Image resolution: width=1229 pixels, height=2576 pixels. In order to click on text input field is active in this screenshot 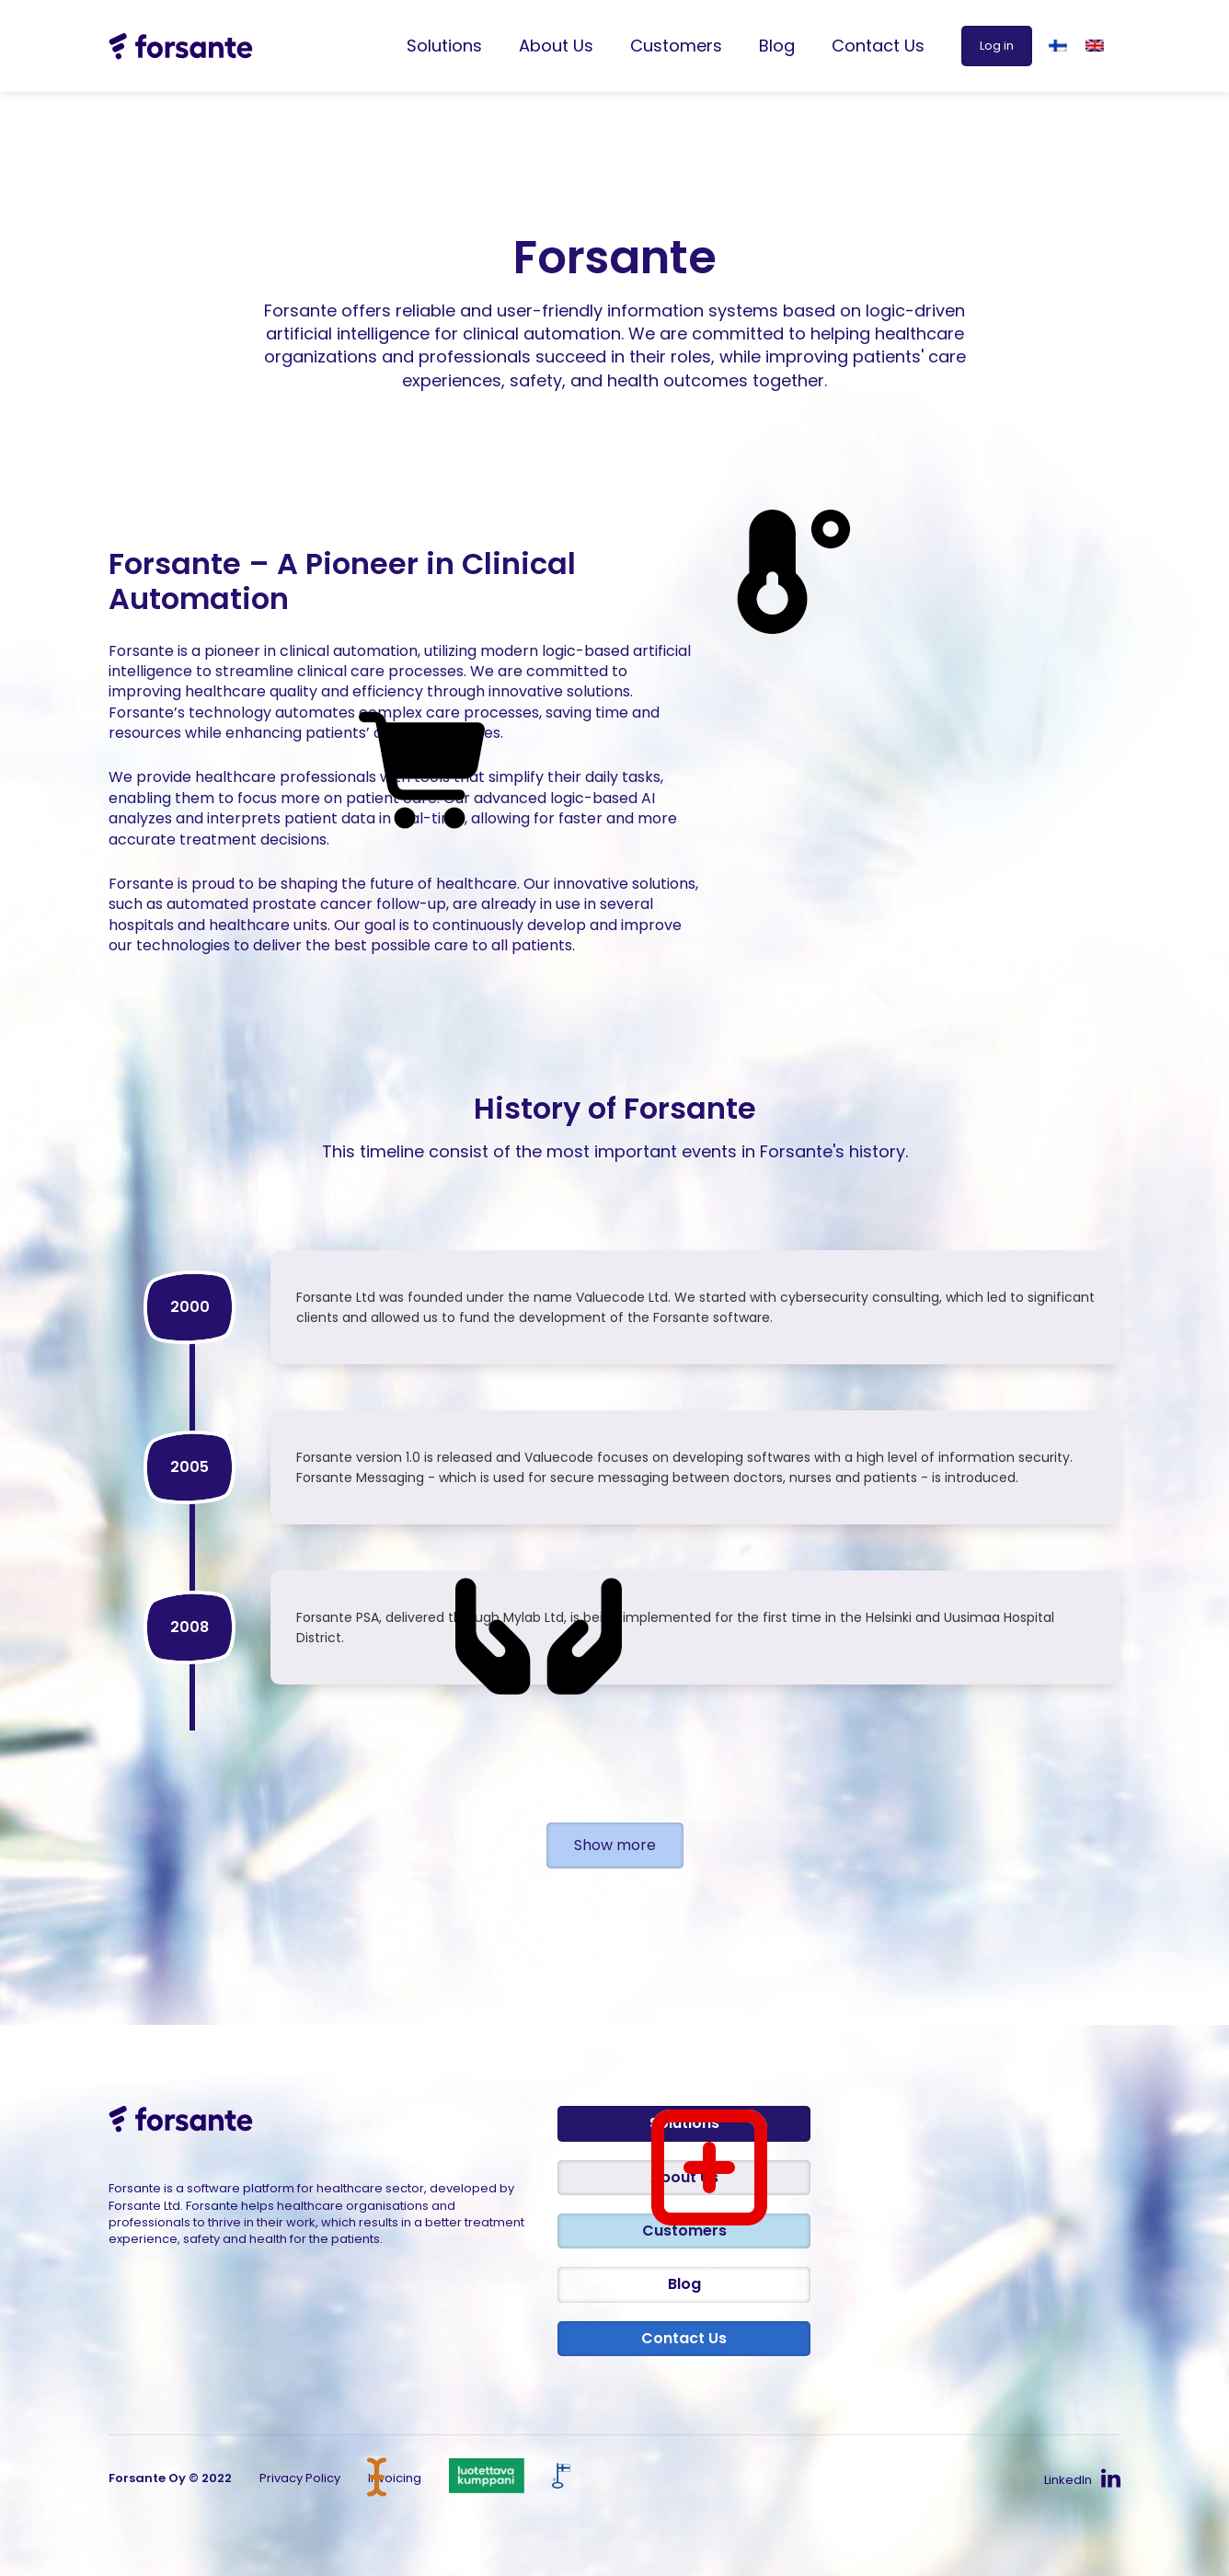, I will do `click(376, 2477)`.